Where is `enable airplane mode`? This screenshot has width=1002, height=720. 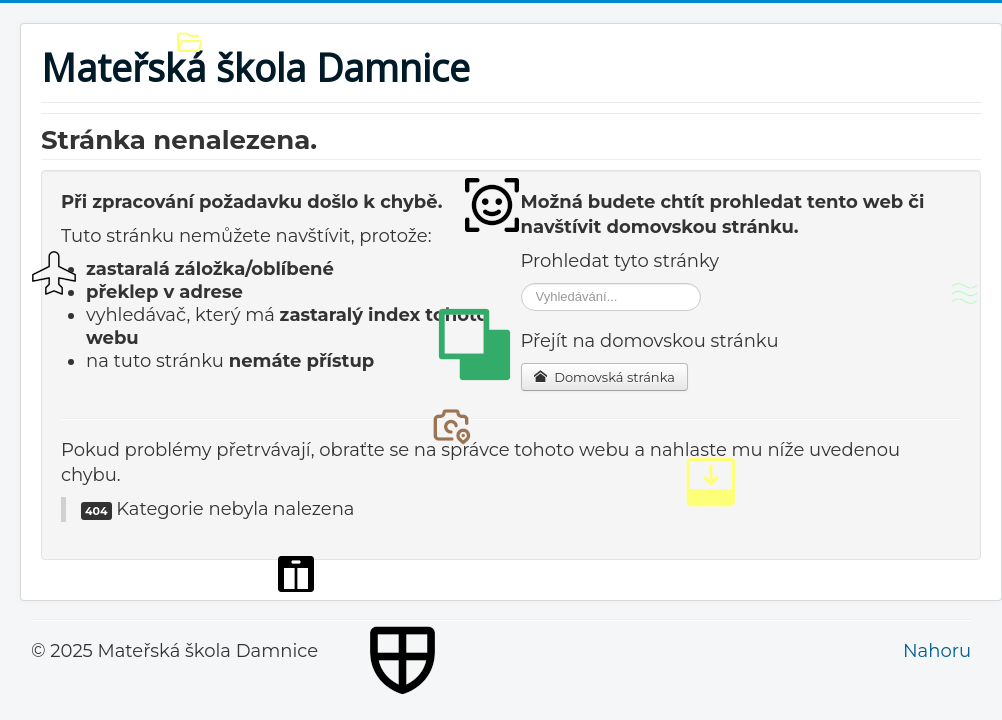
enable airplane mode is located at coordinates (54, 273).